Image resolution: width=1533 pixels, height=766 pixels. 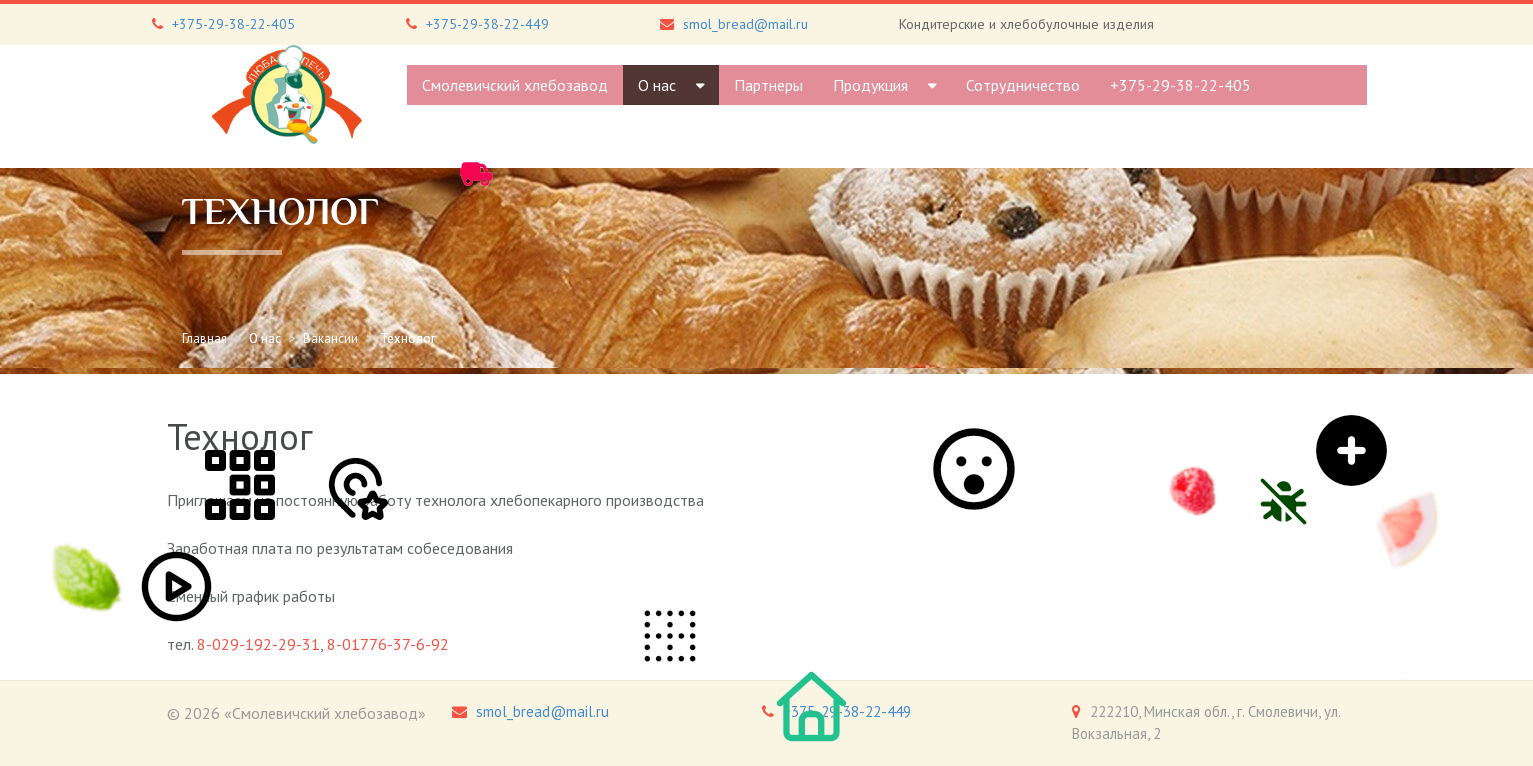 What do you see at coordinates (1351, 450) in the screenshot?
I see `add a new item` at bounding box center [1351, 450].